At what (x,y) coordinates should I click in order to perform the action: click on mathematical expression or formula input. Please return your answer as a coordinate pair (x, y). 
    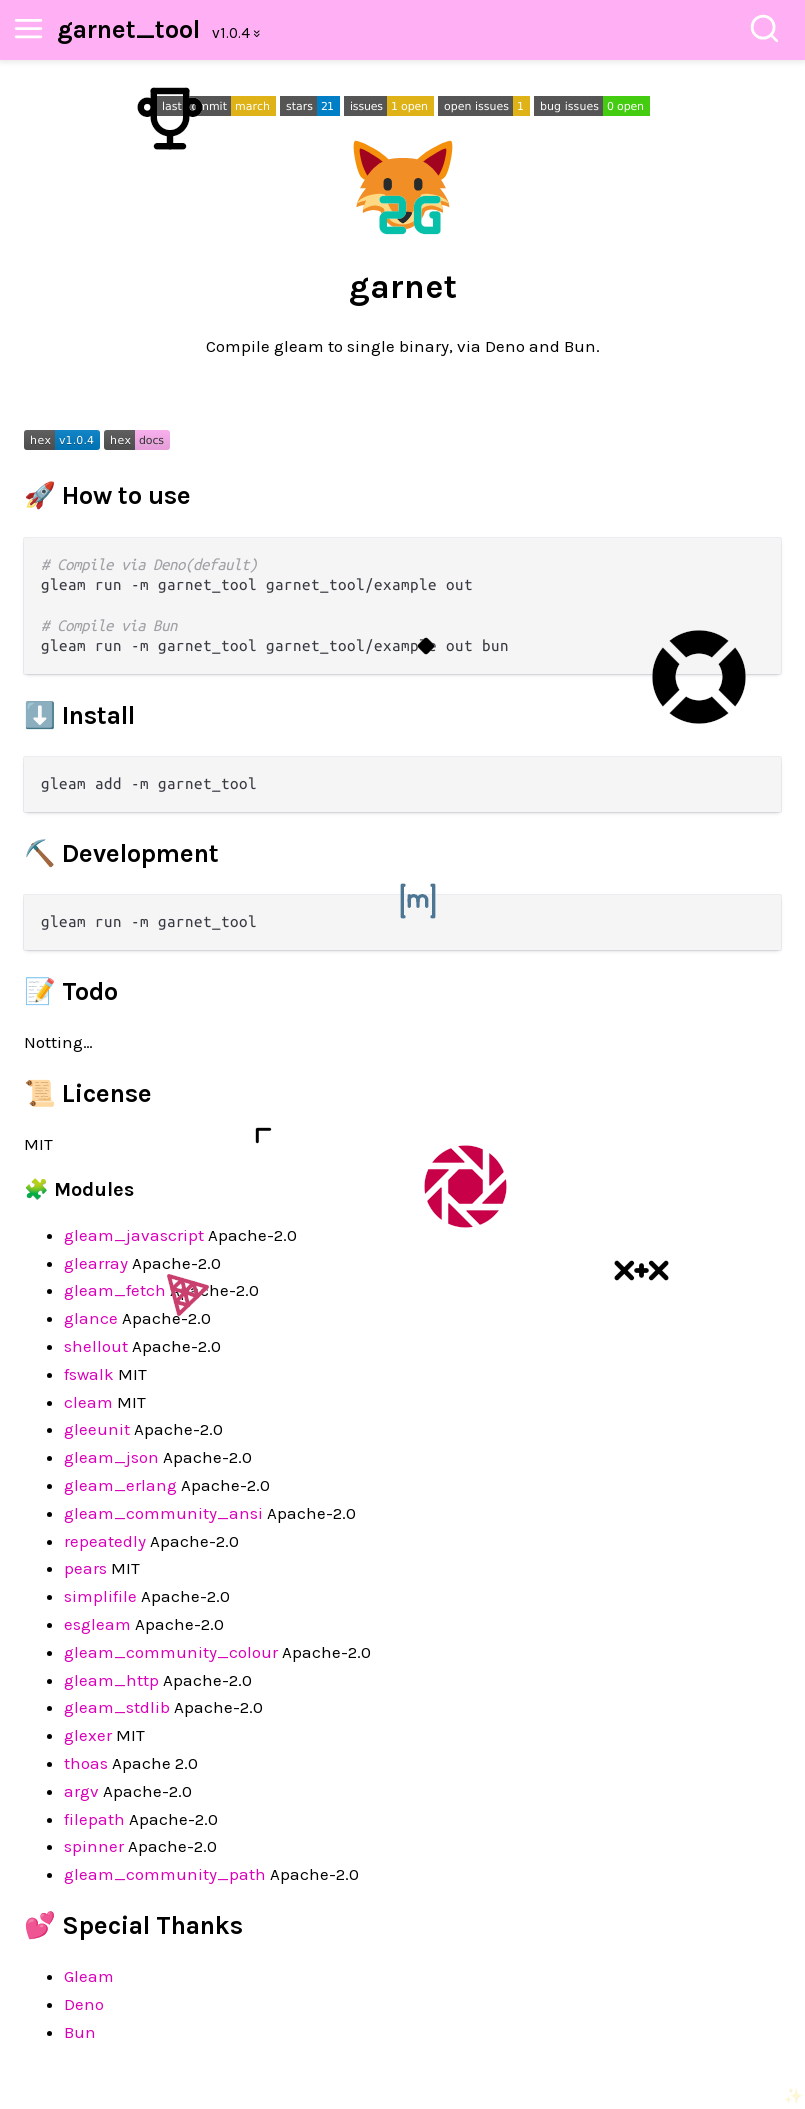
    Looking at the image, I should click on (641, 1270).